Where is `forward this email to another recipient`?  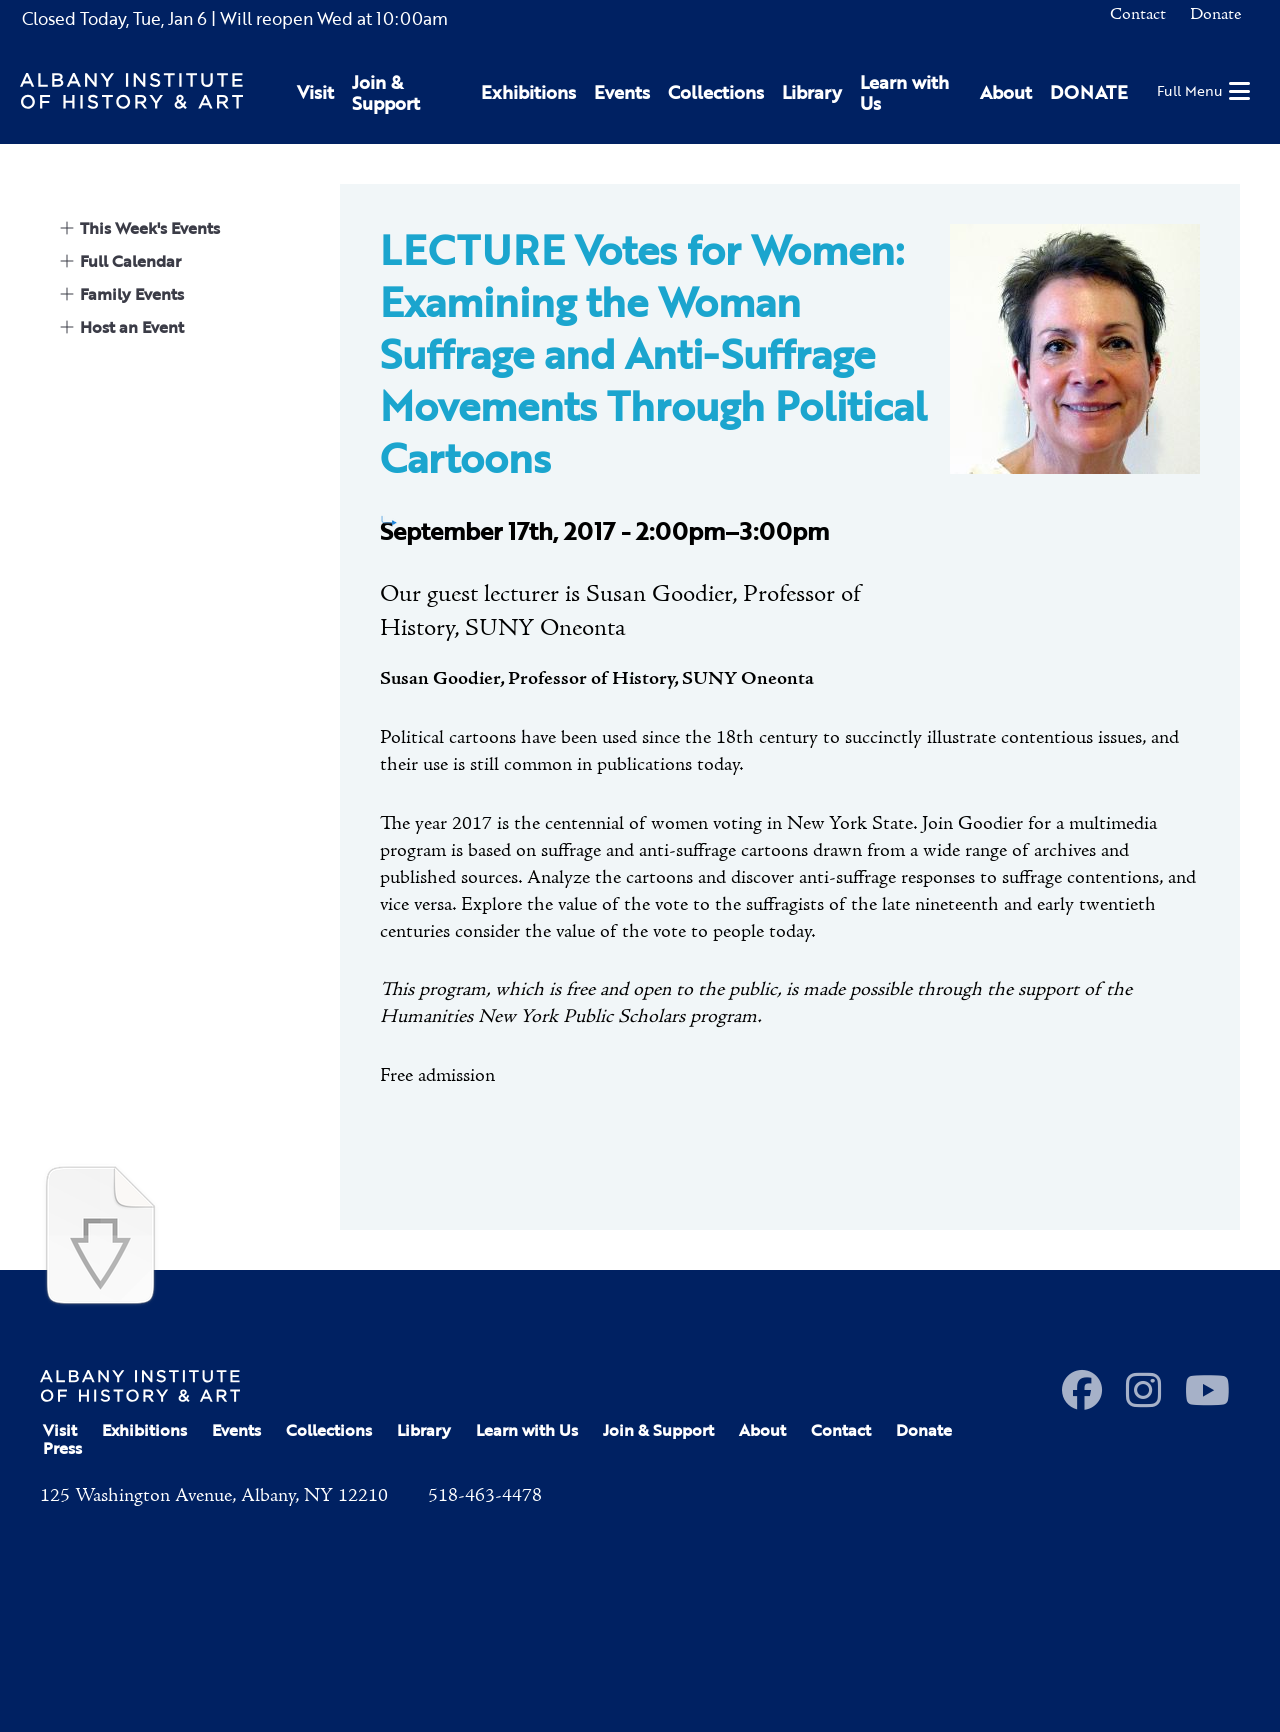 forward this email to another recipient is located at coordinates (389, 519).